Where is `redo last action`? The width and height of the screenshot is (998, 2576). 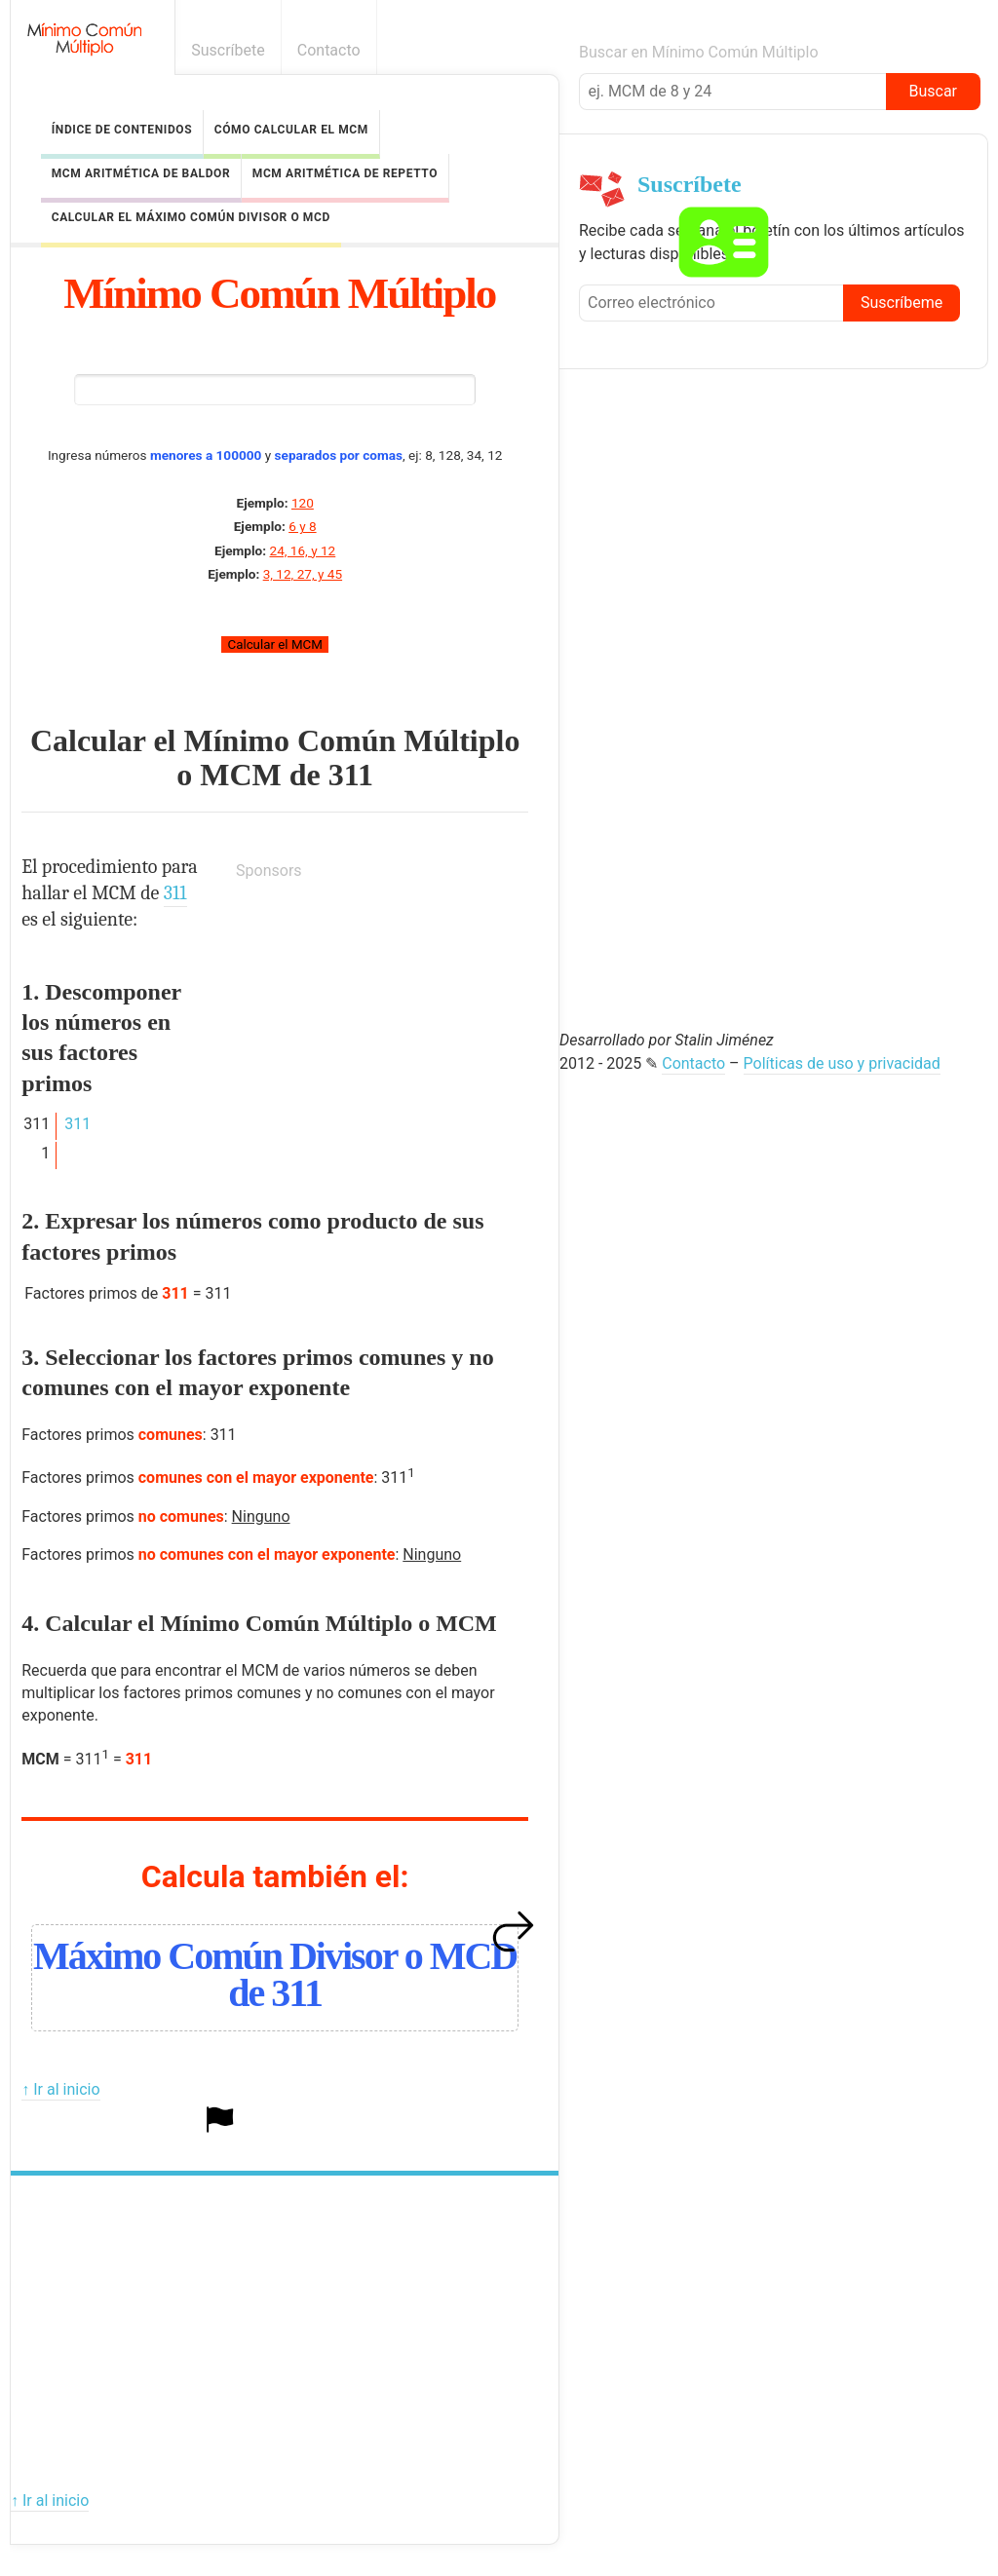 redo last action is located at coordinates (513, 1931).